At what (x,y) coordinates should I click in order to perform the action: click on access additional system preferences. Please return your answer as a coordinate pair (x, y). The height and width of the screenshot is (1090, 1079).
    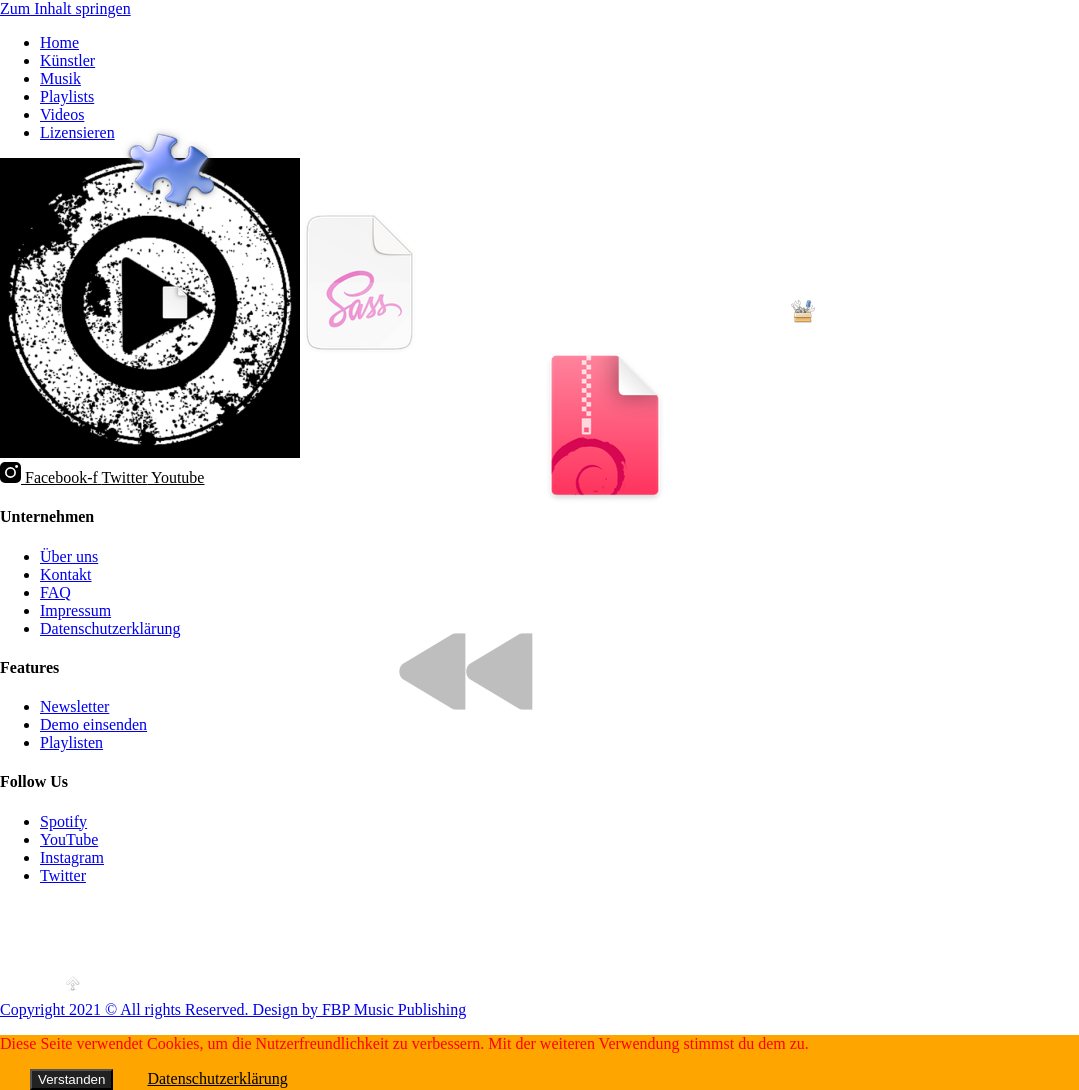
    Looking at the image, I should click on (803, 312).